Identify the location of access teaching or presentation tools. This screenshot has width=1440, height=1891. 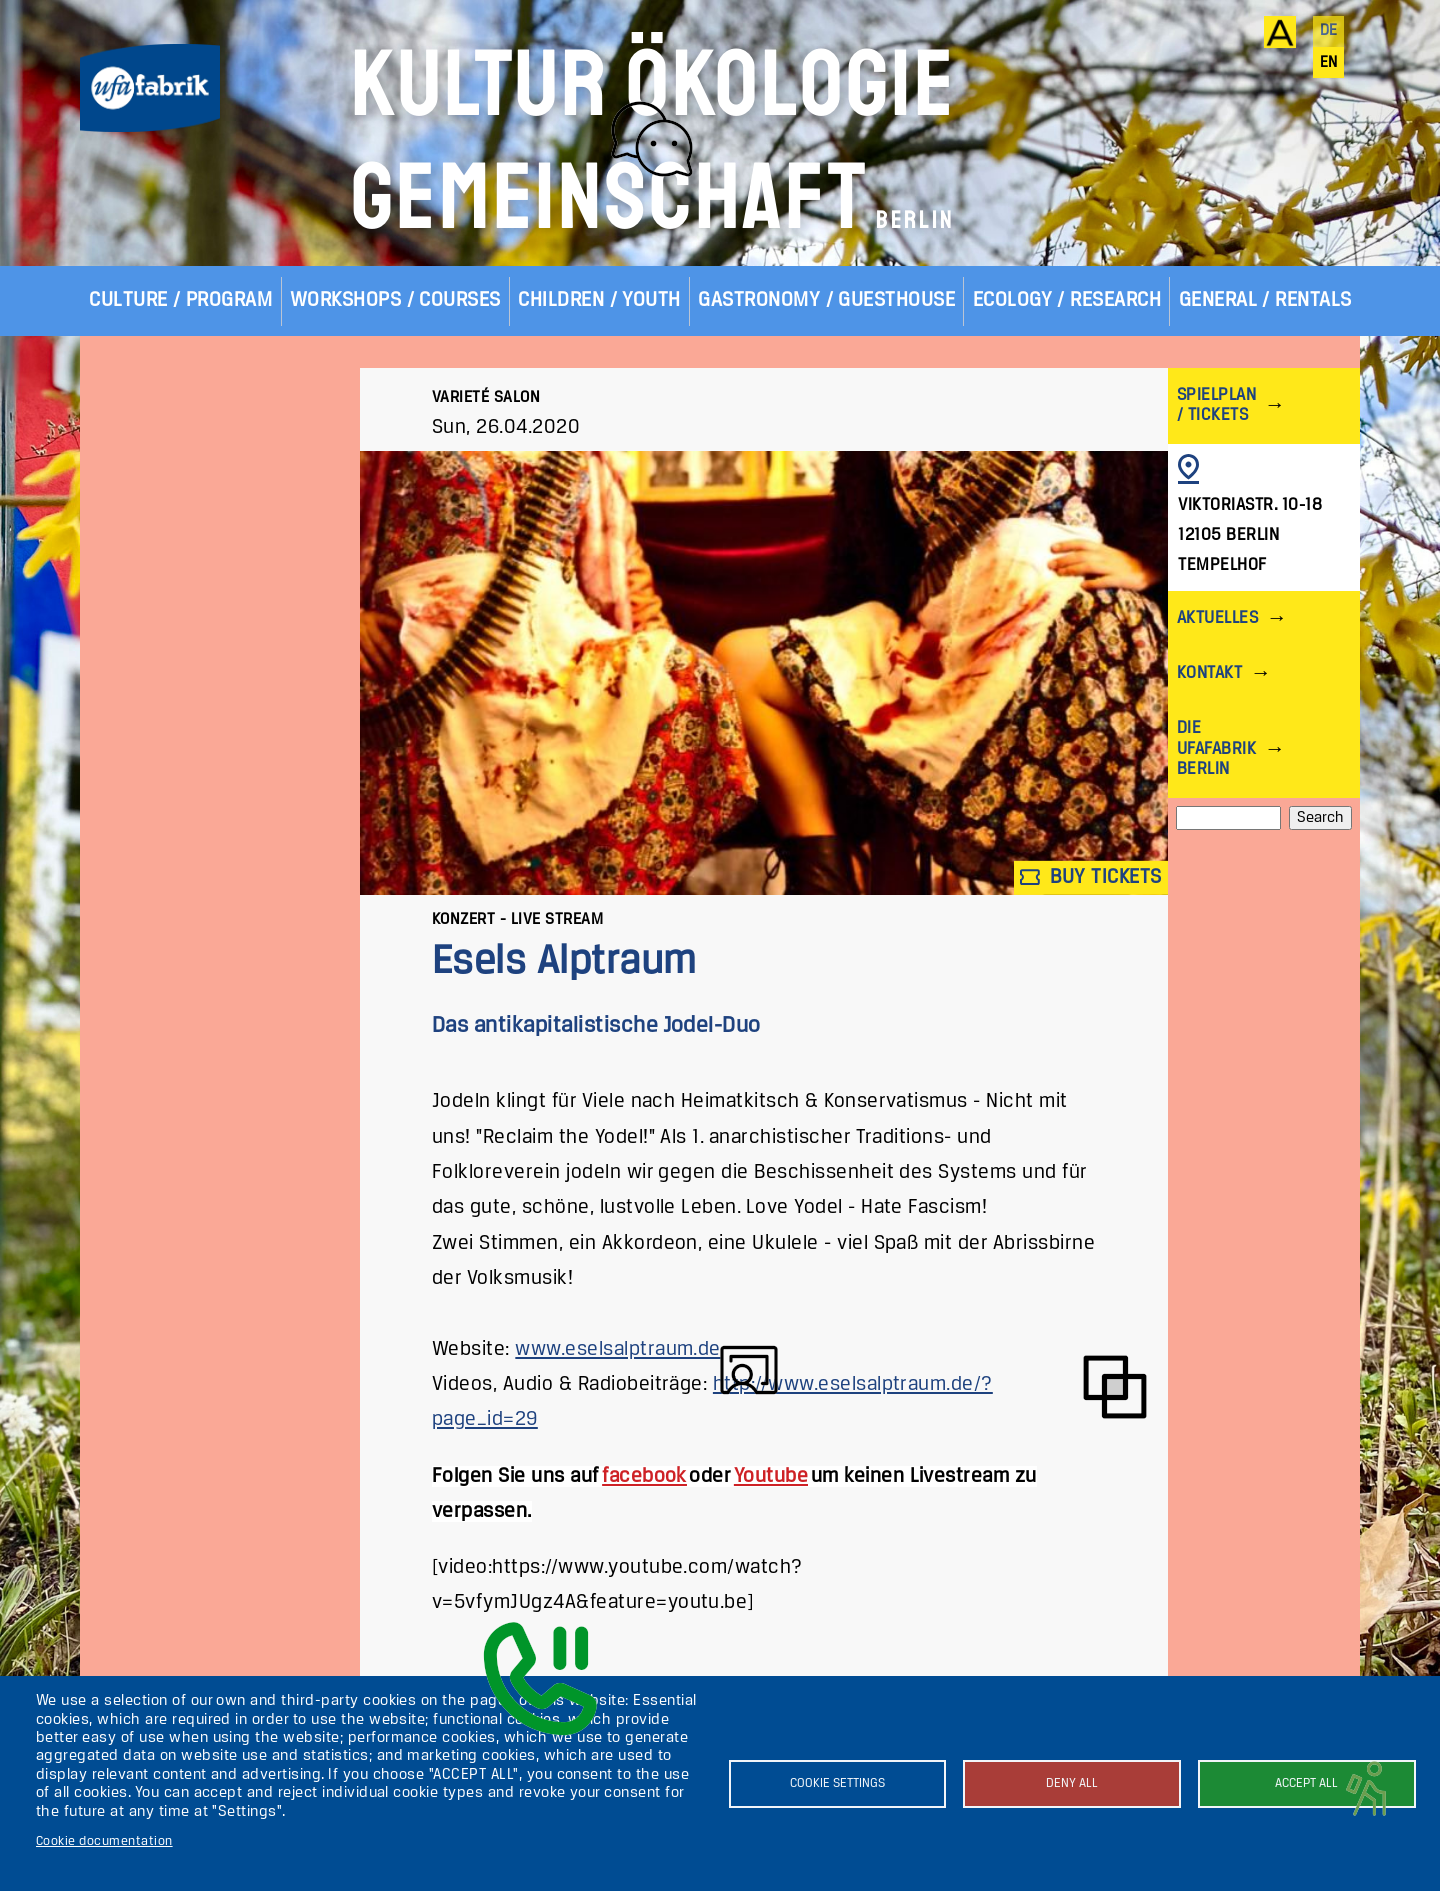
(749, 1370).